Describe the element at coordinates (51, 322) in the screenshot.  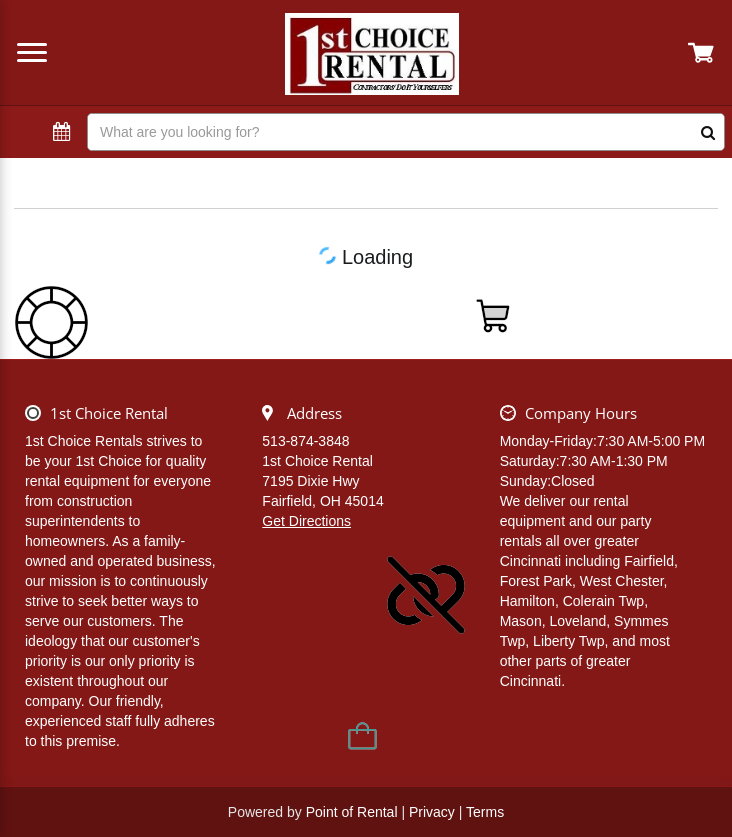
I see `access casino or gambling games` at that location.